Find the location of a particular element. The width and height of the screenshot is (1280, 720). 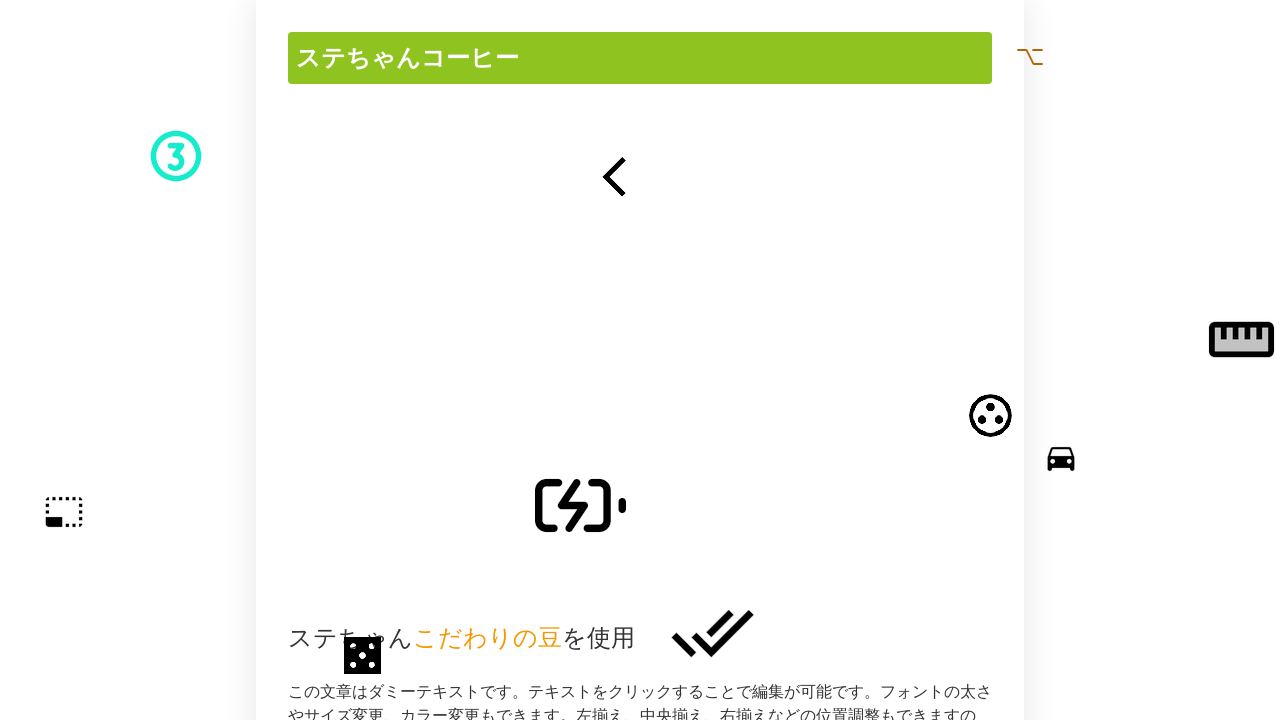

access ruler or measurement tool is located at coordinates (1241, 339).